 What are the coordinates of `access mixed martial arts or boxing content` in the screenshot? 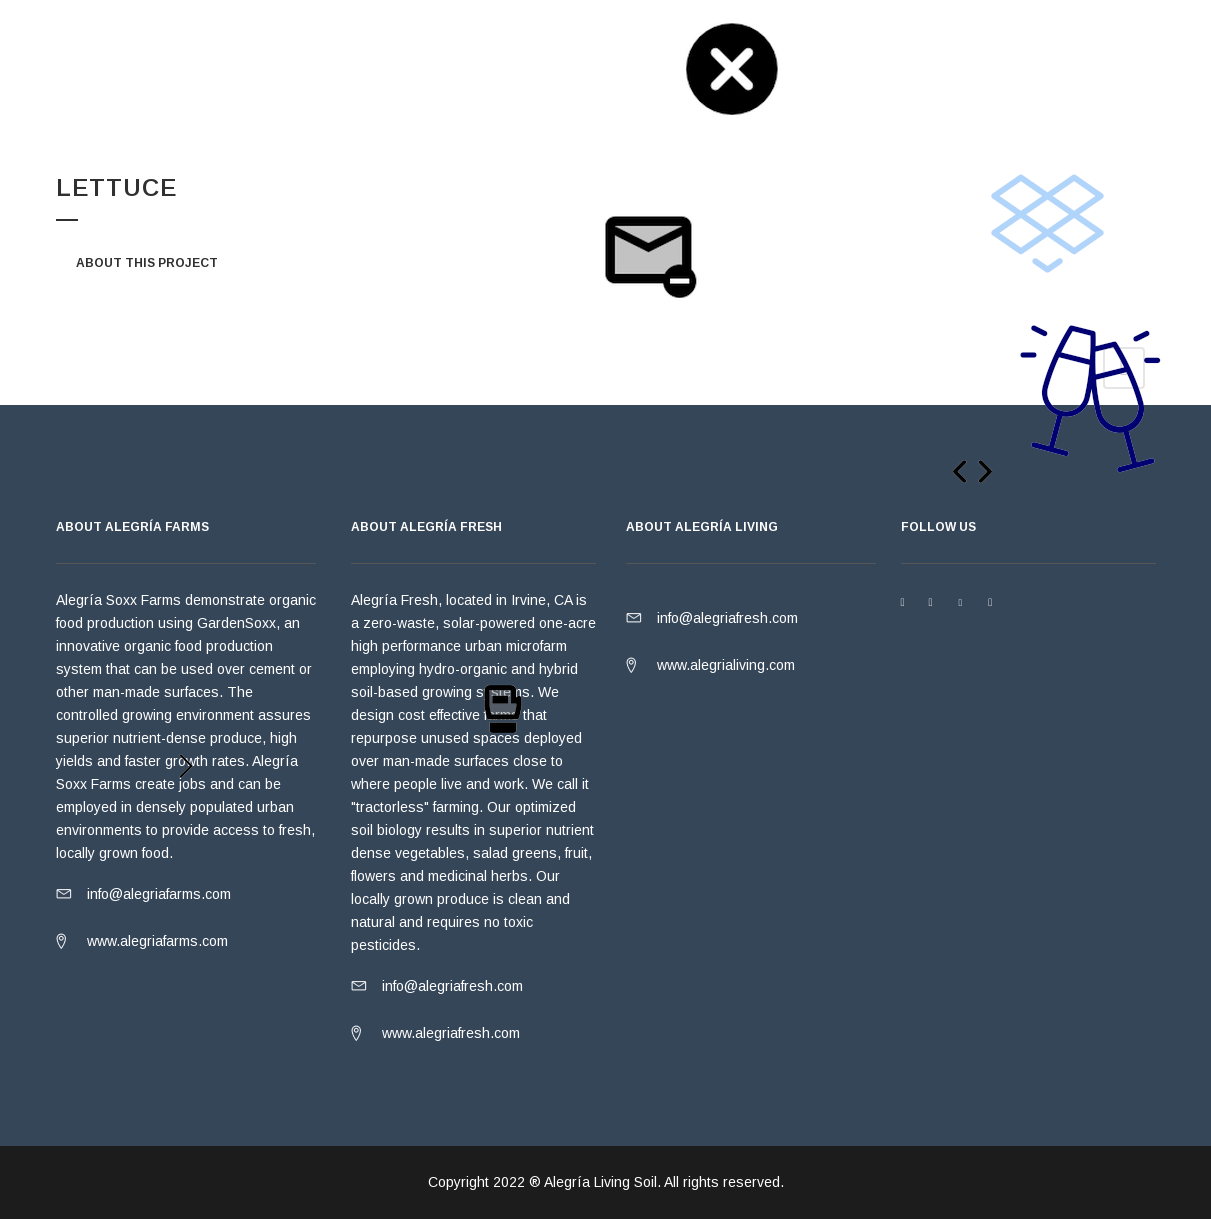 It's located at (503, 709).